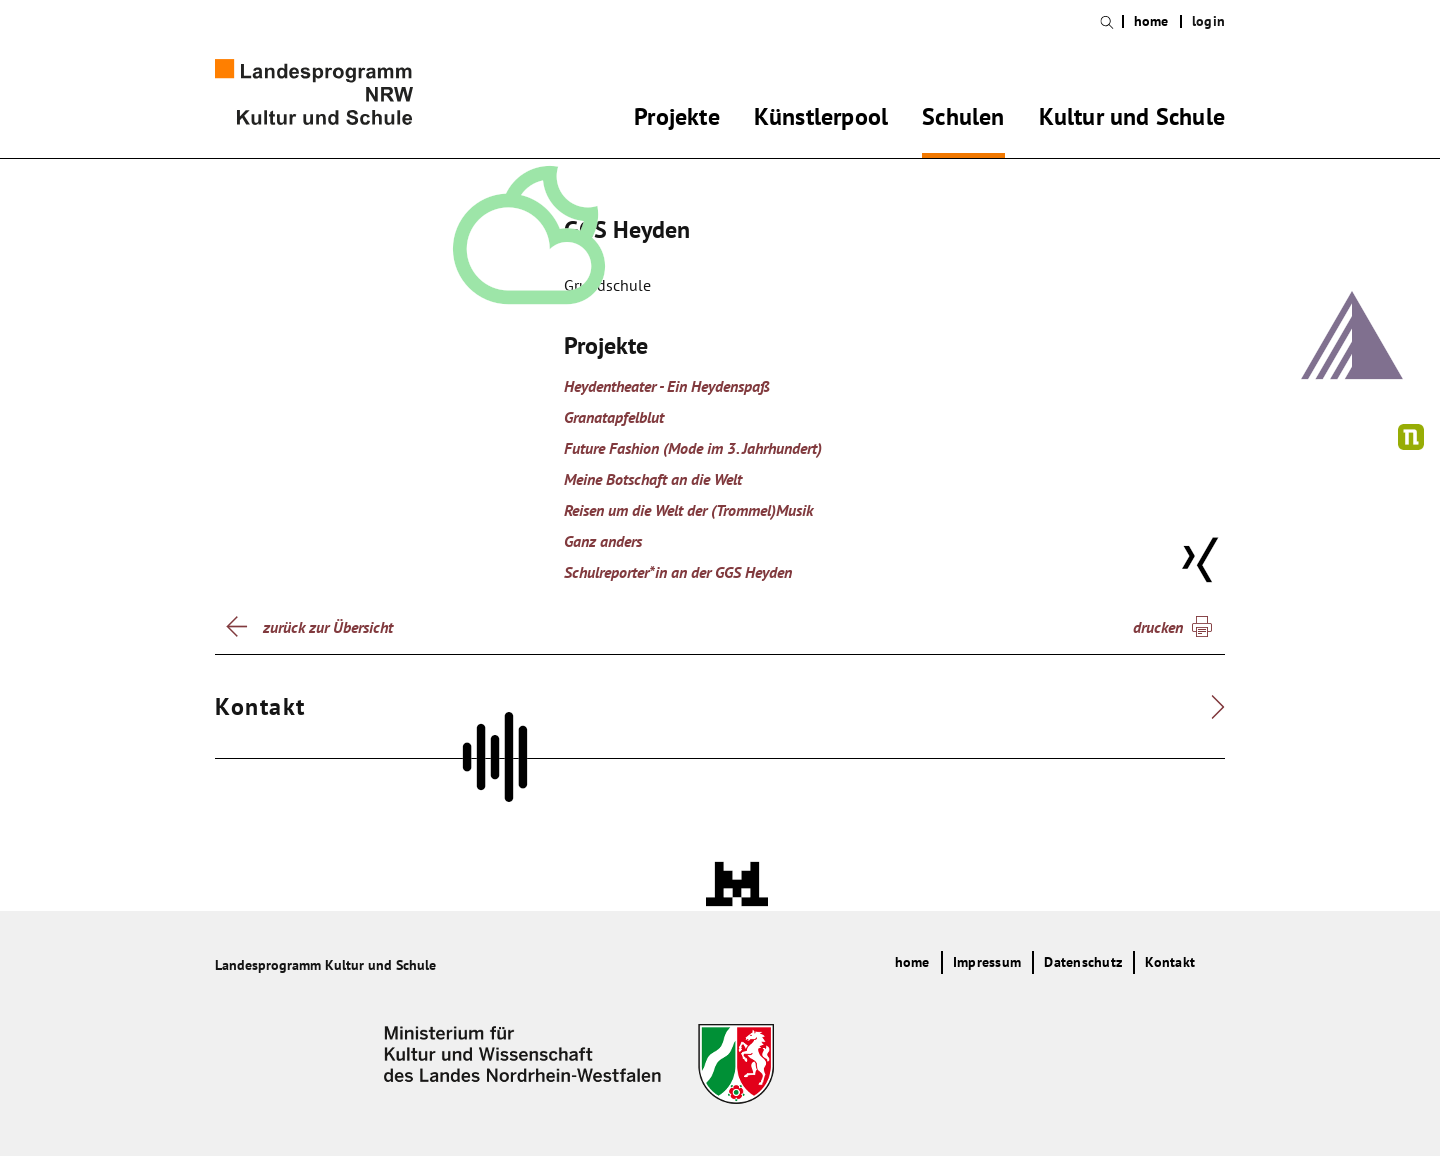 The image size is (1440, 1156). Describe the element at coordinates (529, 242) in the screenshot. I see `indicates partly cloudy night weather conditions` at that location.